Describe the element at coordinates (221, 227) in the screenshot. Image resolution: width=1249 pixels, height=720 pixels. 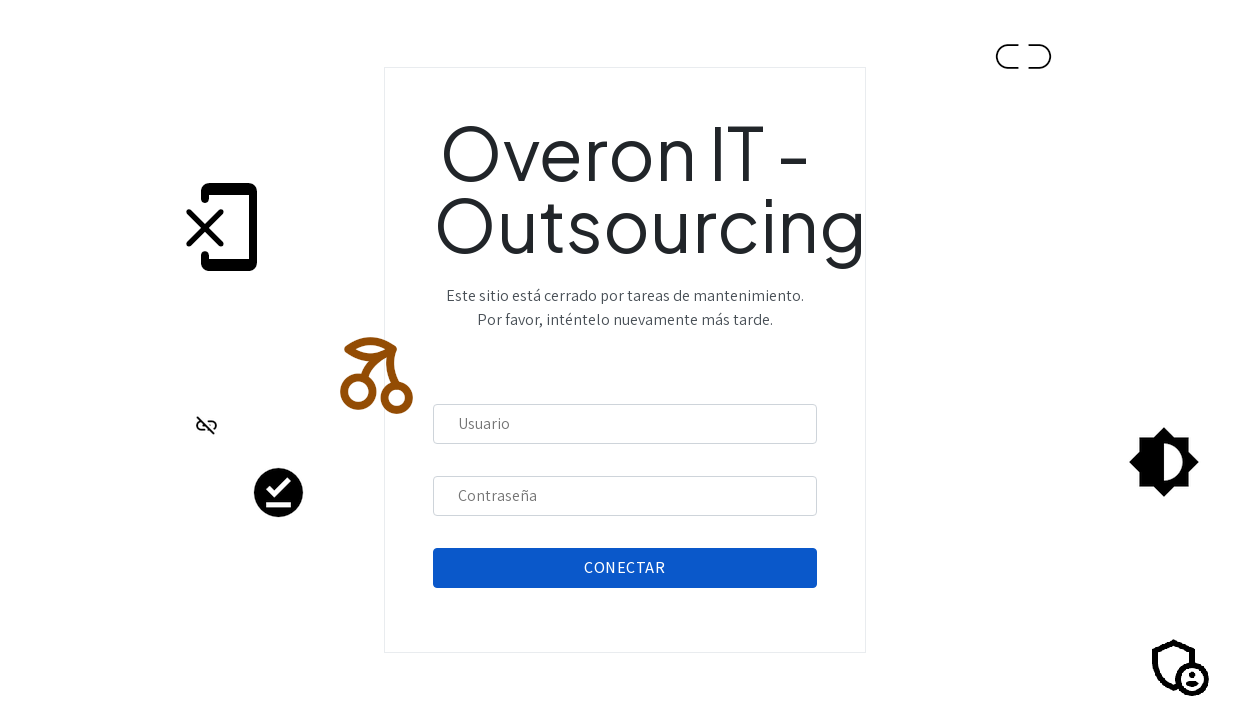
I see `disconnect or unlink a mobile device` at that location.